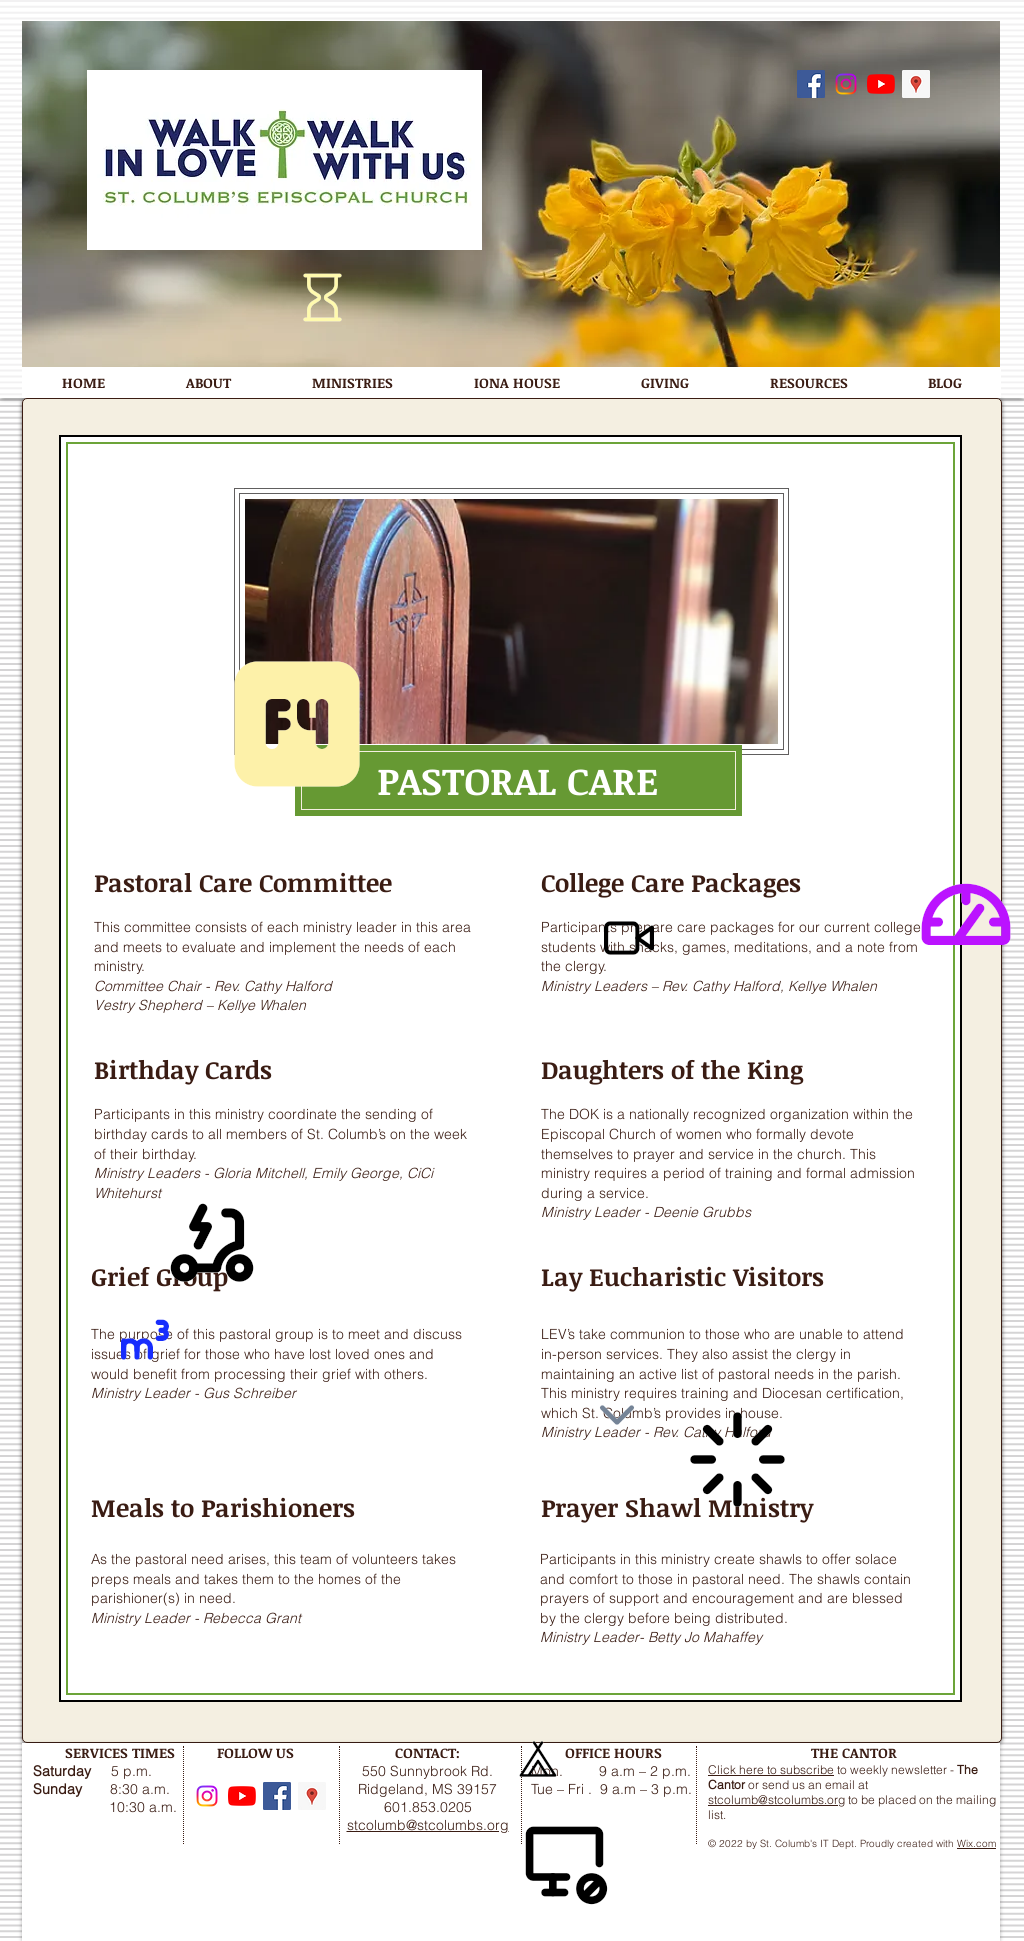  Describe the element at coordinates (617, 1415) in the screenshot. I see `expand a dropdown menu or collapsed section` at that location.